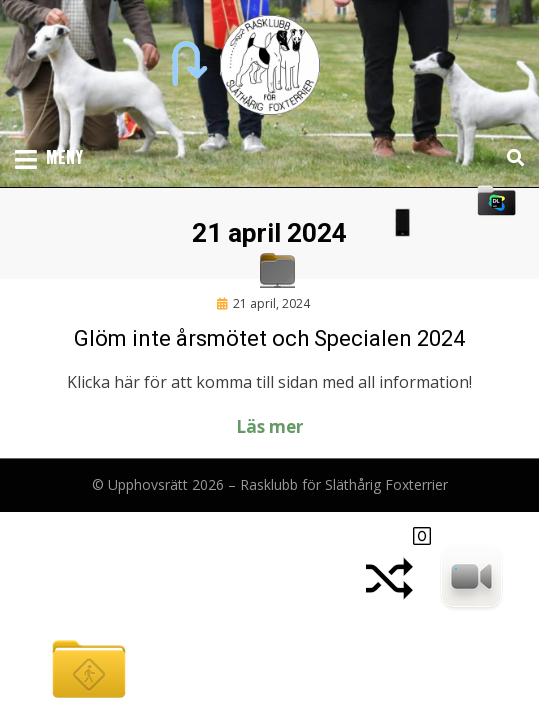 The image size is (539, 720). I want to click on access files stored on a remote server or network location, so click(277, 270).